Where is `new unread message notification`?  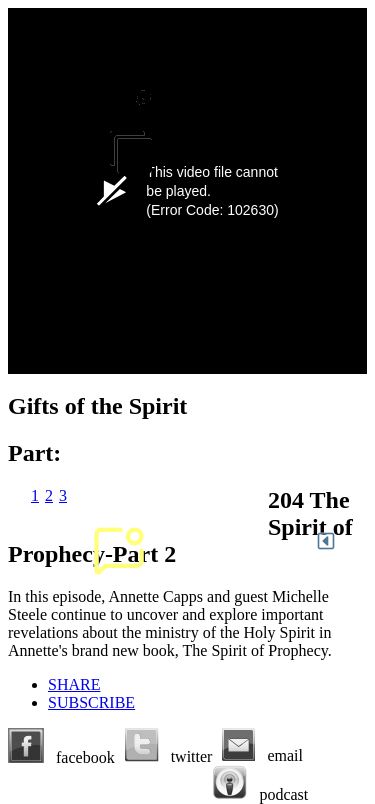
new unread message notification is located at coordinates (119, 550).